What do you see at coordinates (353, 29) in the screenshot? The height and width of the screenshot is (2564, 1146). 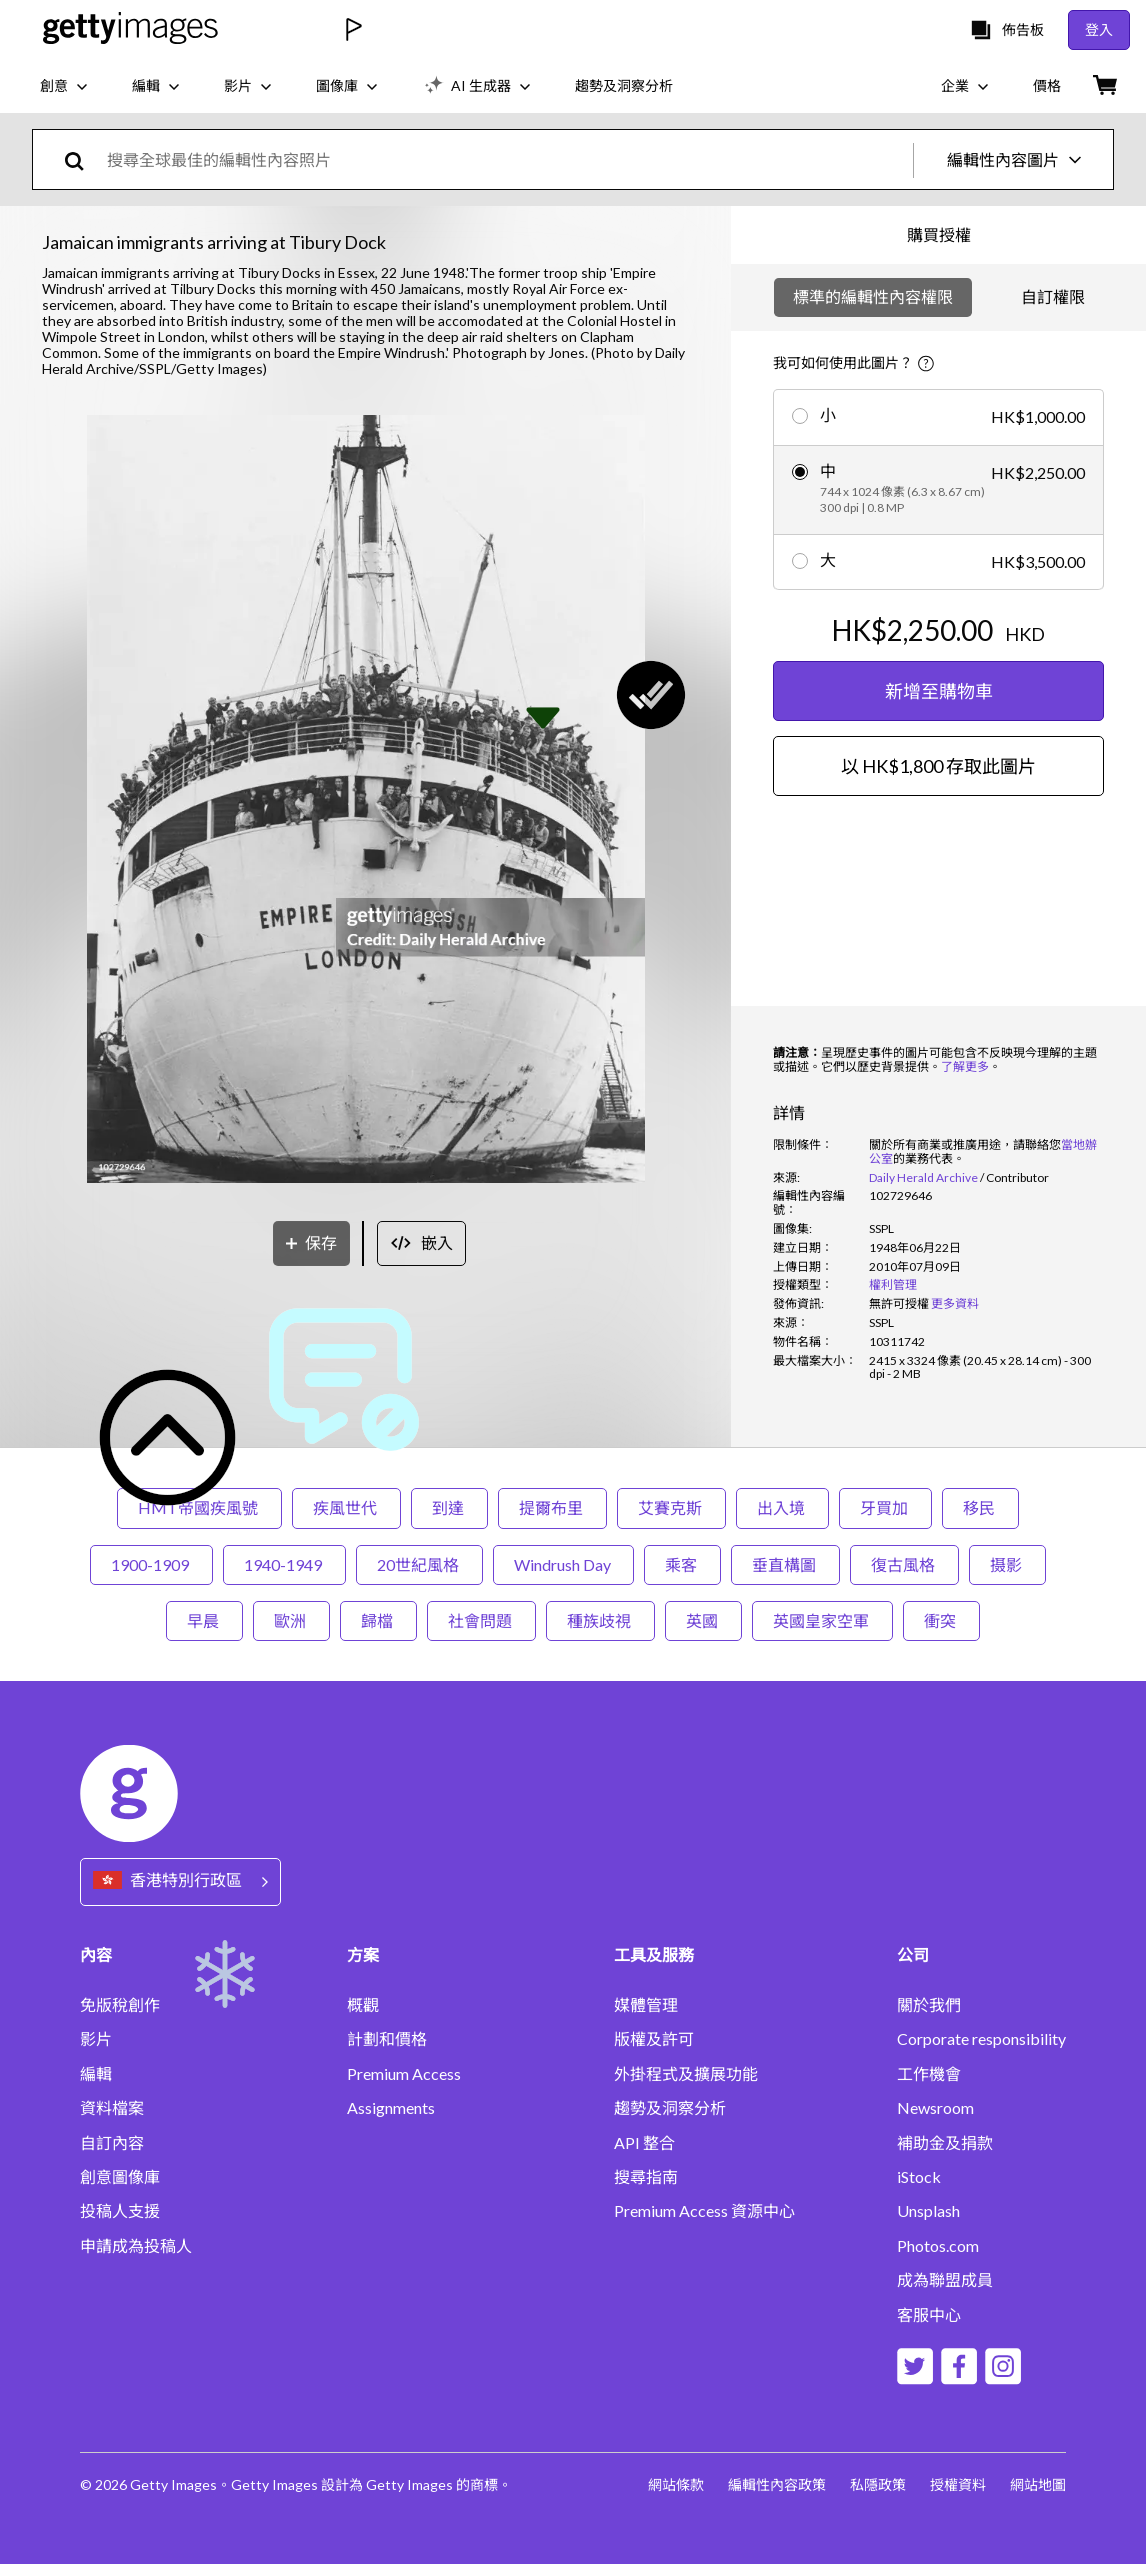 I see `flag or mark an item for review` at bounding box center [353, 29].